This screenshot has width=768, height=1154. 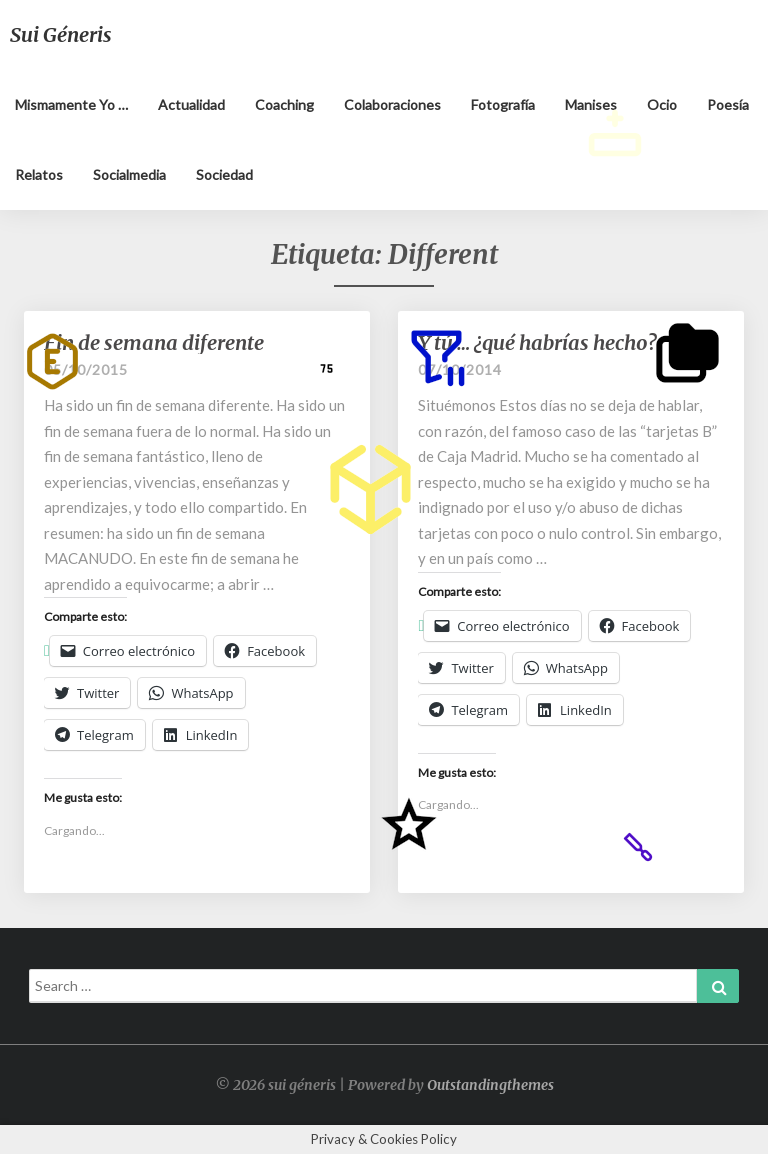 I want to click on access sculpting or carving tools, so click(x=638, y=847).